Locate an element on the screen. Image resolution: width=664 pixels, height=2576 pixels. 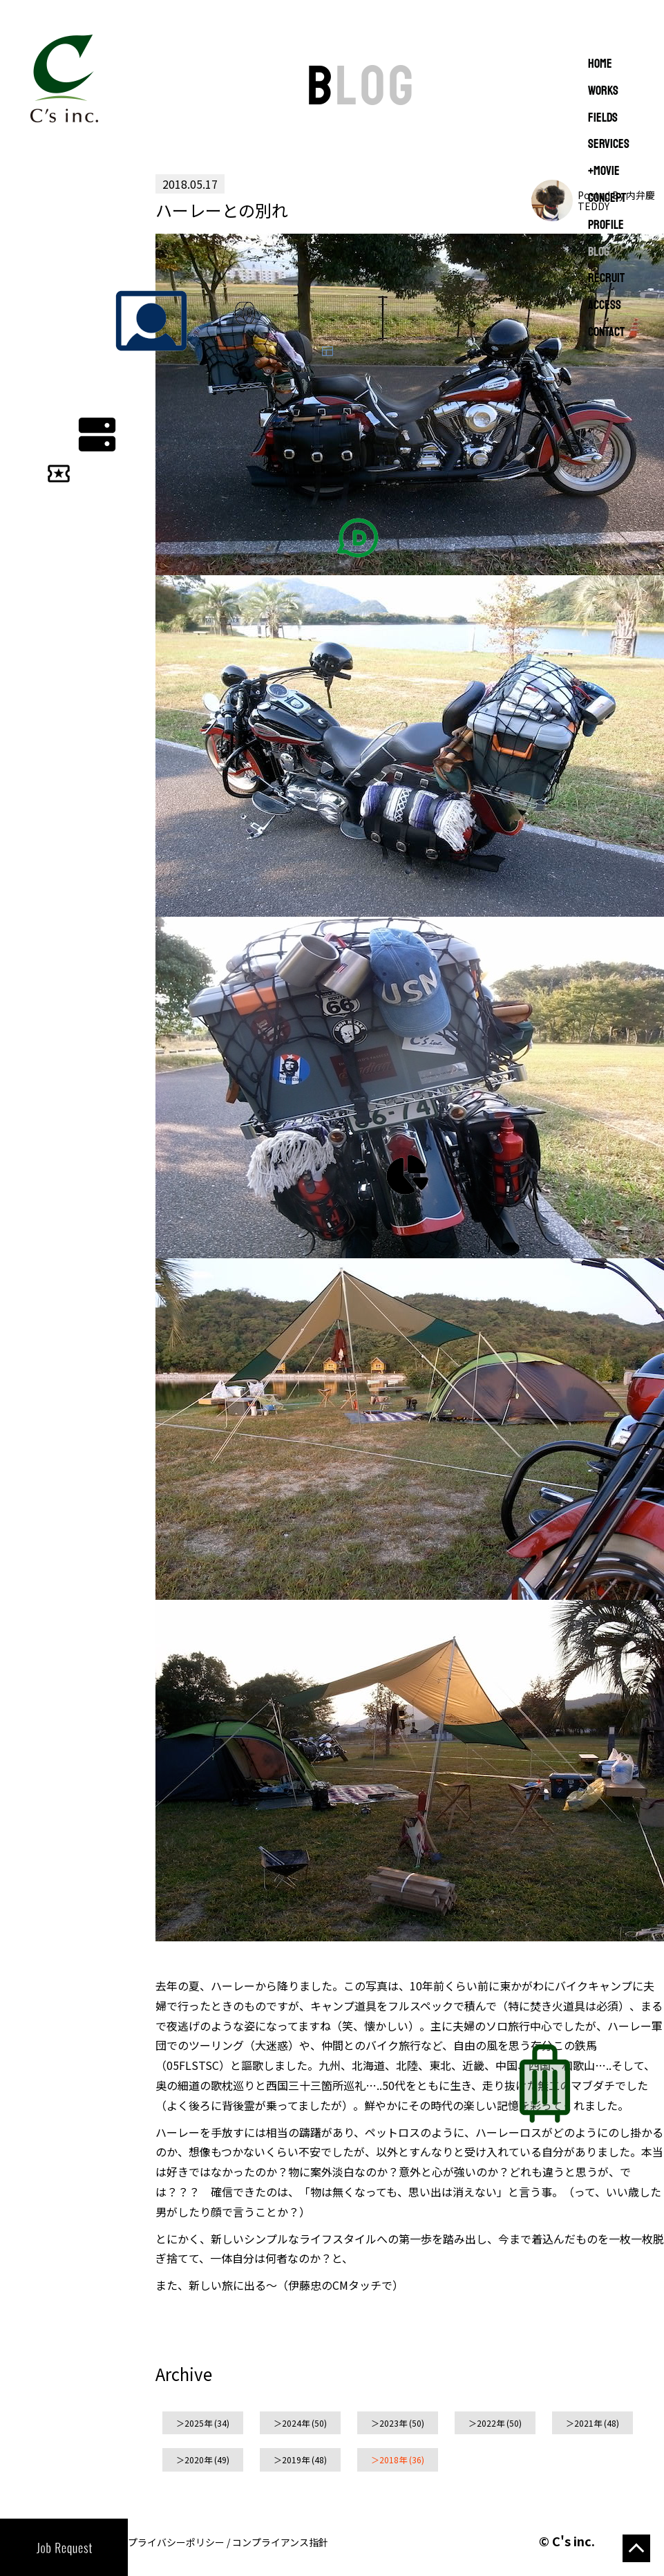
view analytics or statistics breakdown is located at coordinates (406, 1175).